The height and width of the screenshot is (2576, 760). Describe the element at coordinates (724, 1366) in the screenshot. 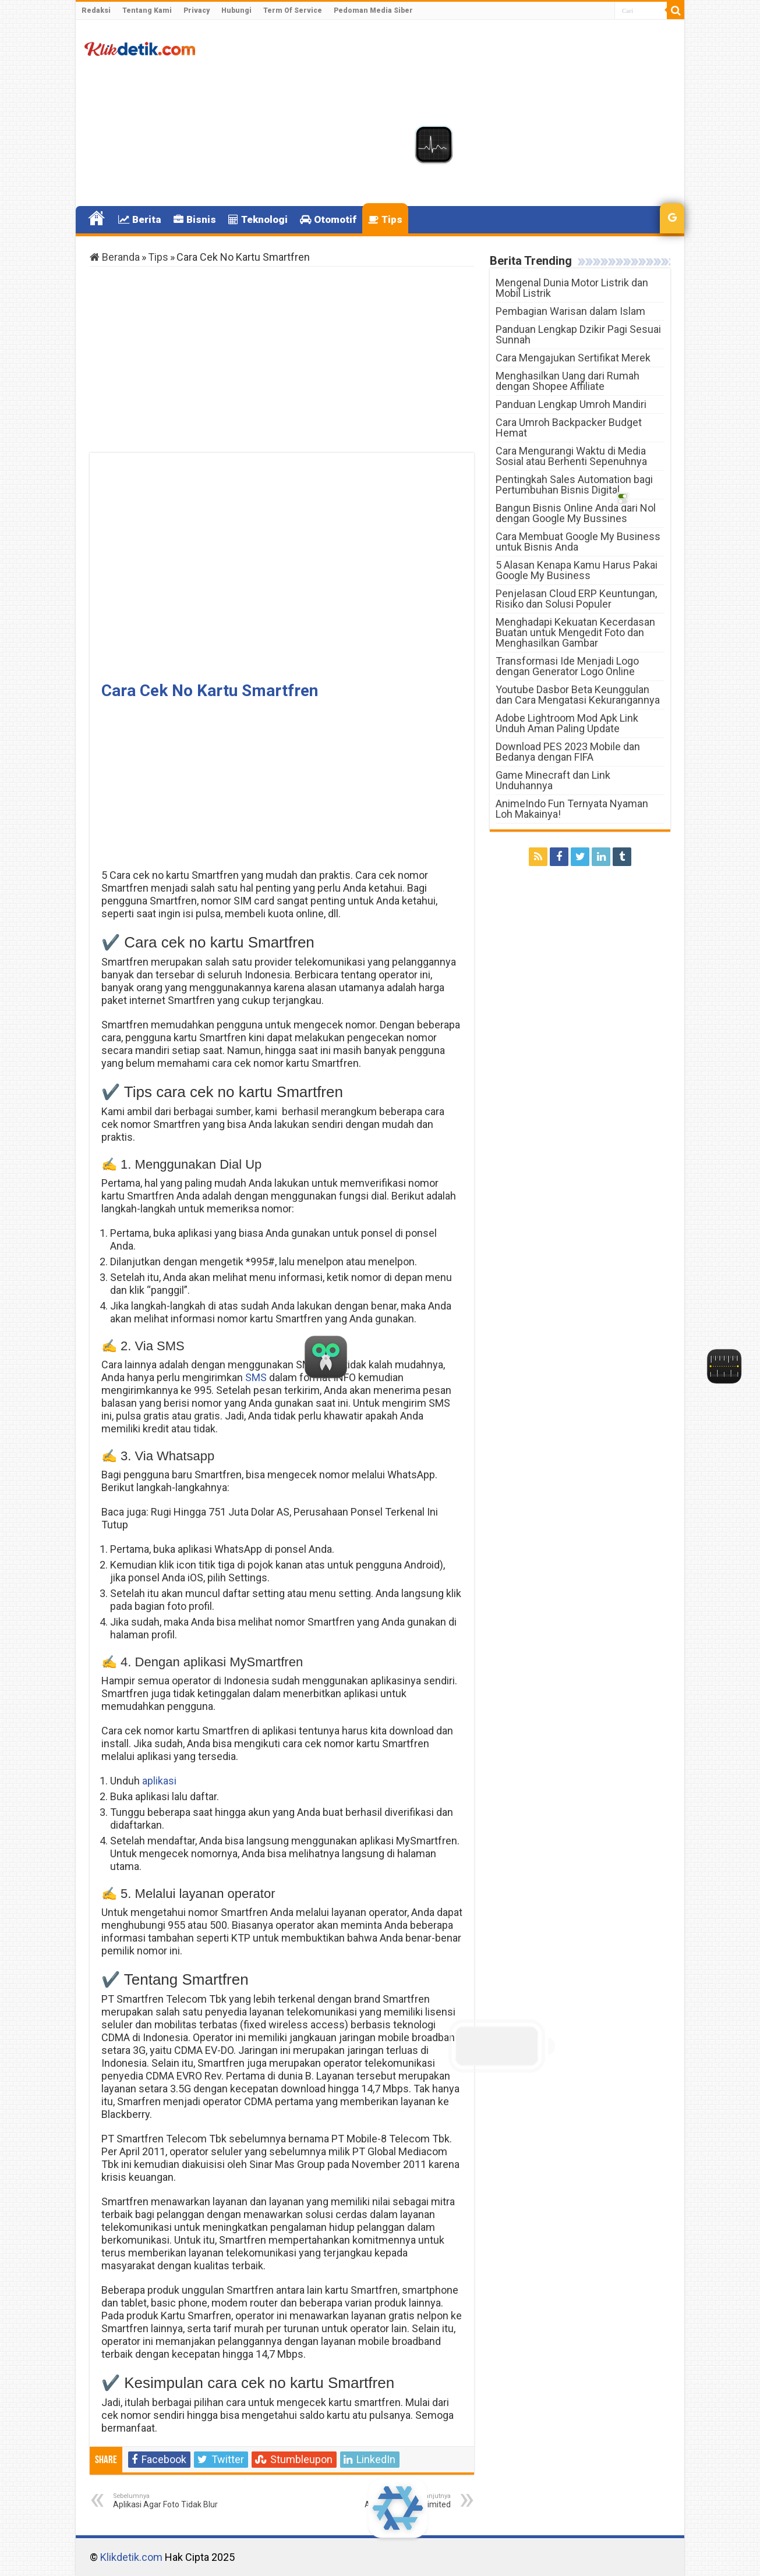

I see `open the measure app to check dimensions` at that location.